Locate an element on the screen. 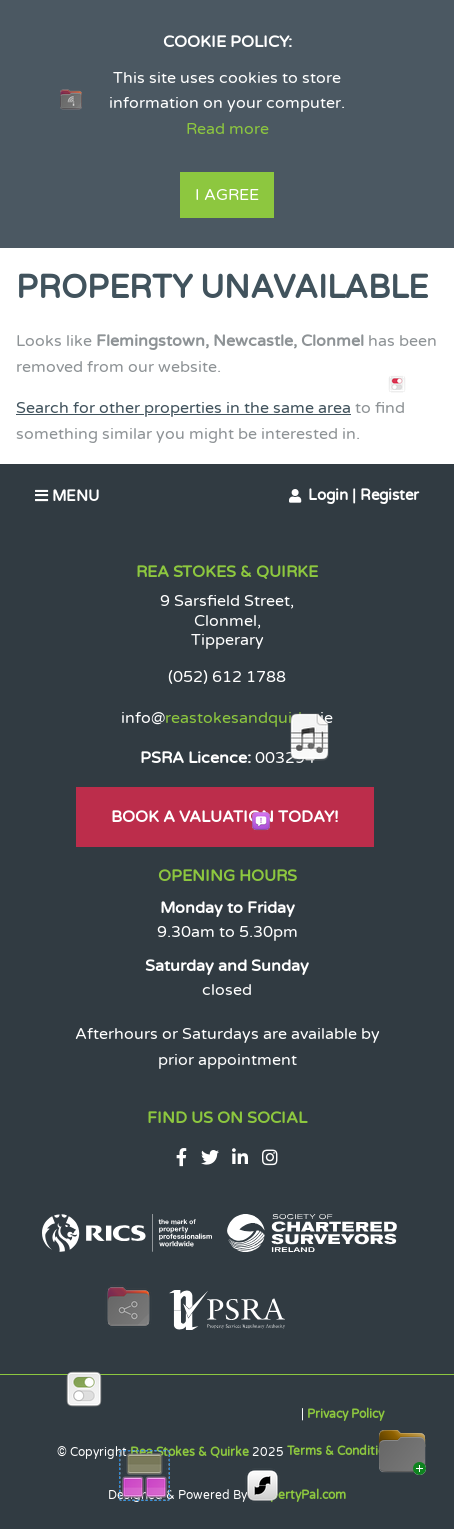 This screenshot has width=454, height=1529. an iMelody audio file is located at coordinates (309, 736).